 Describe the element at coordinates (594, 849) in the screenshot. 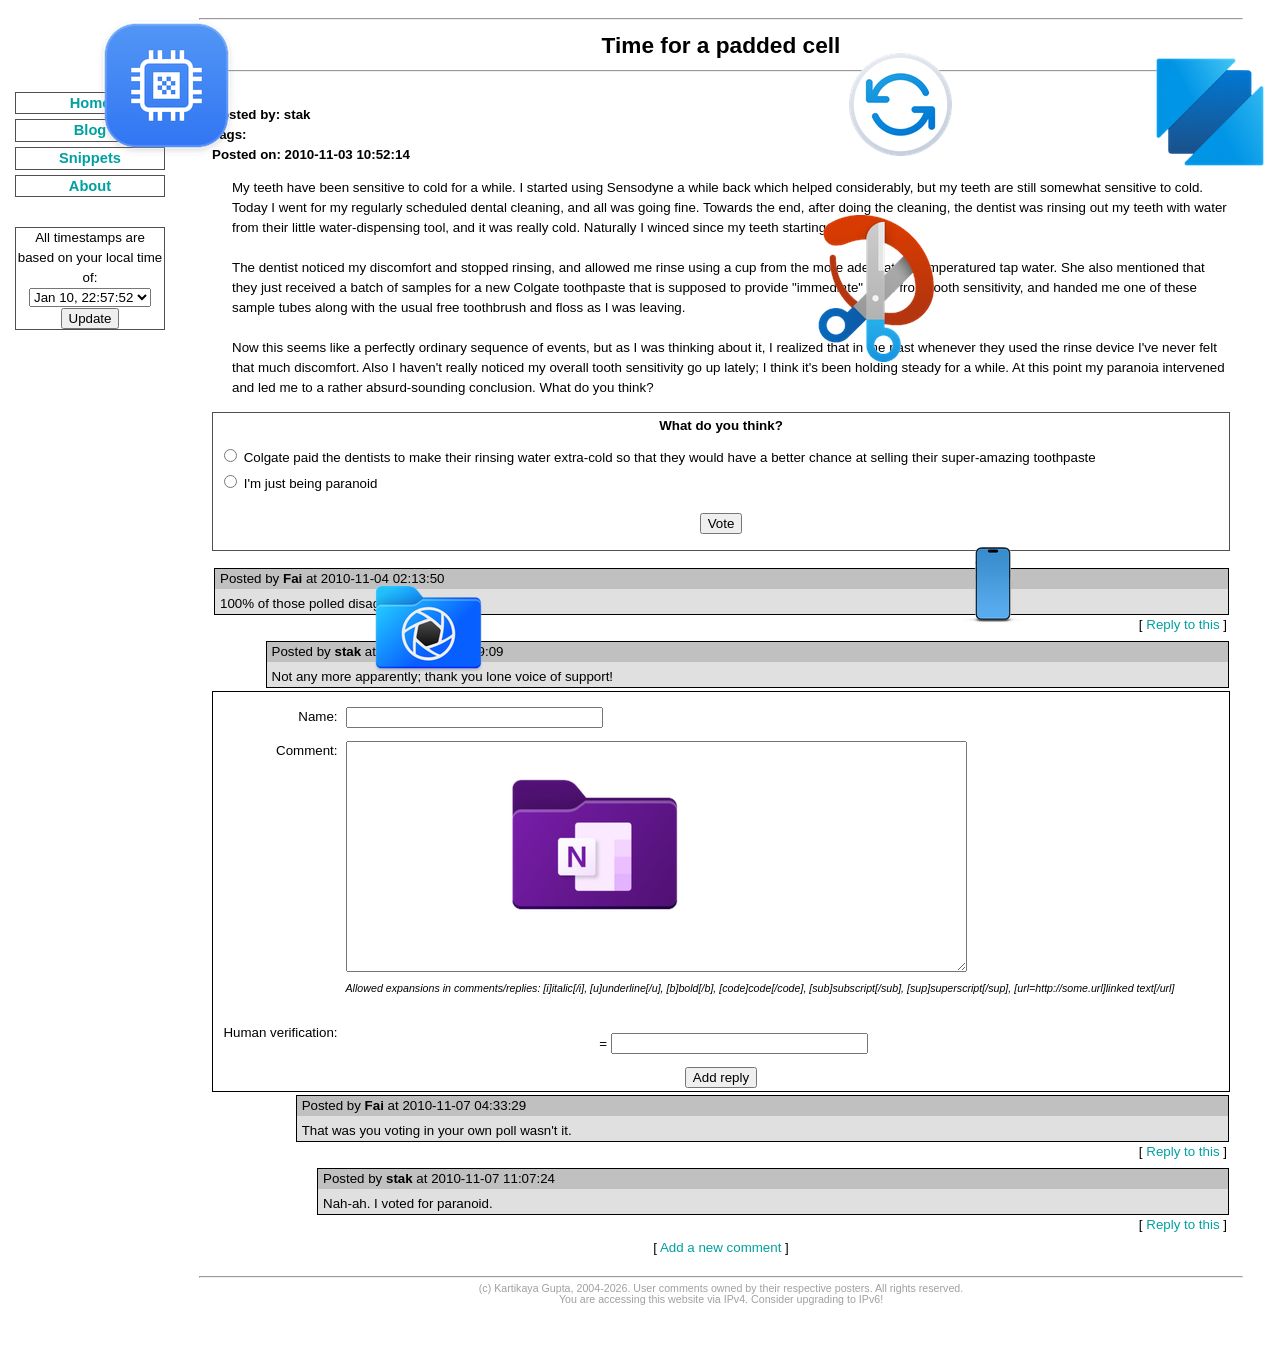

I see `open folder containing Microsoft OneNote files` at that location.